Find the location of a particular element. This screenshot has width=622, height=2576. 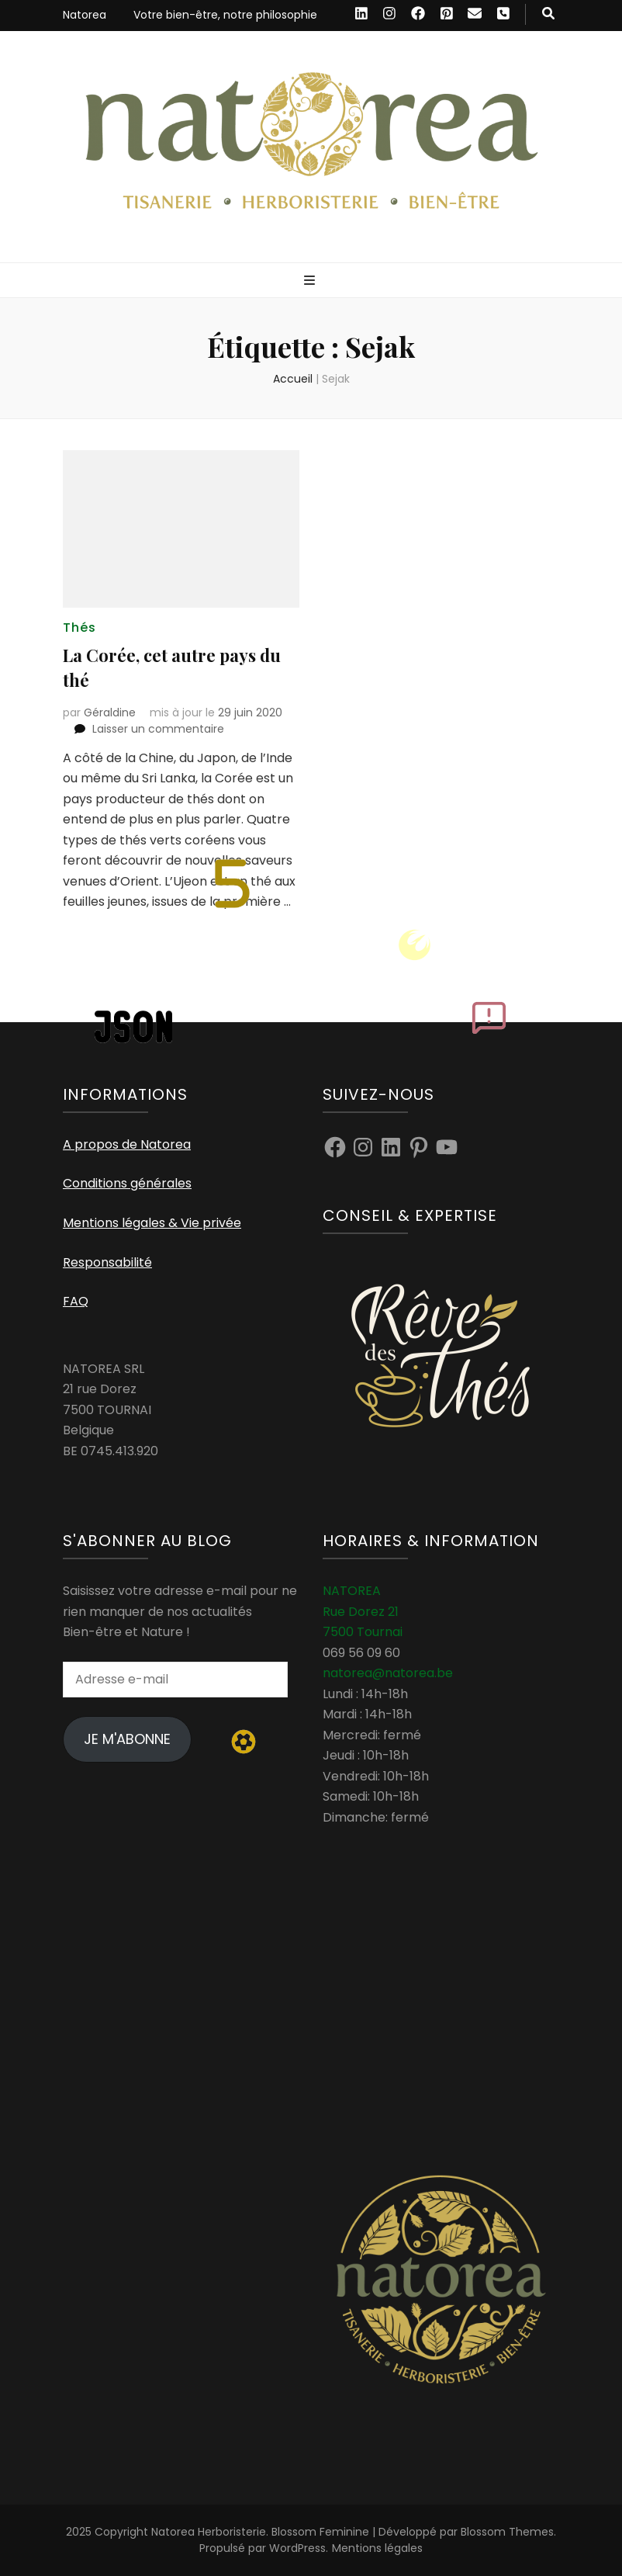

view or edit JSON data is located at coordinates (133, 1027).